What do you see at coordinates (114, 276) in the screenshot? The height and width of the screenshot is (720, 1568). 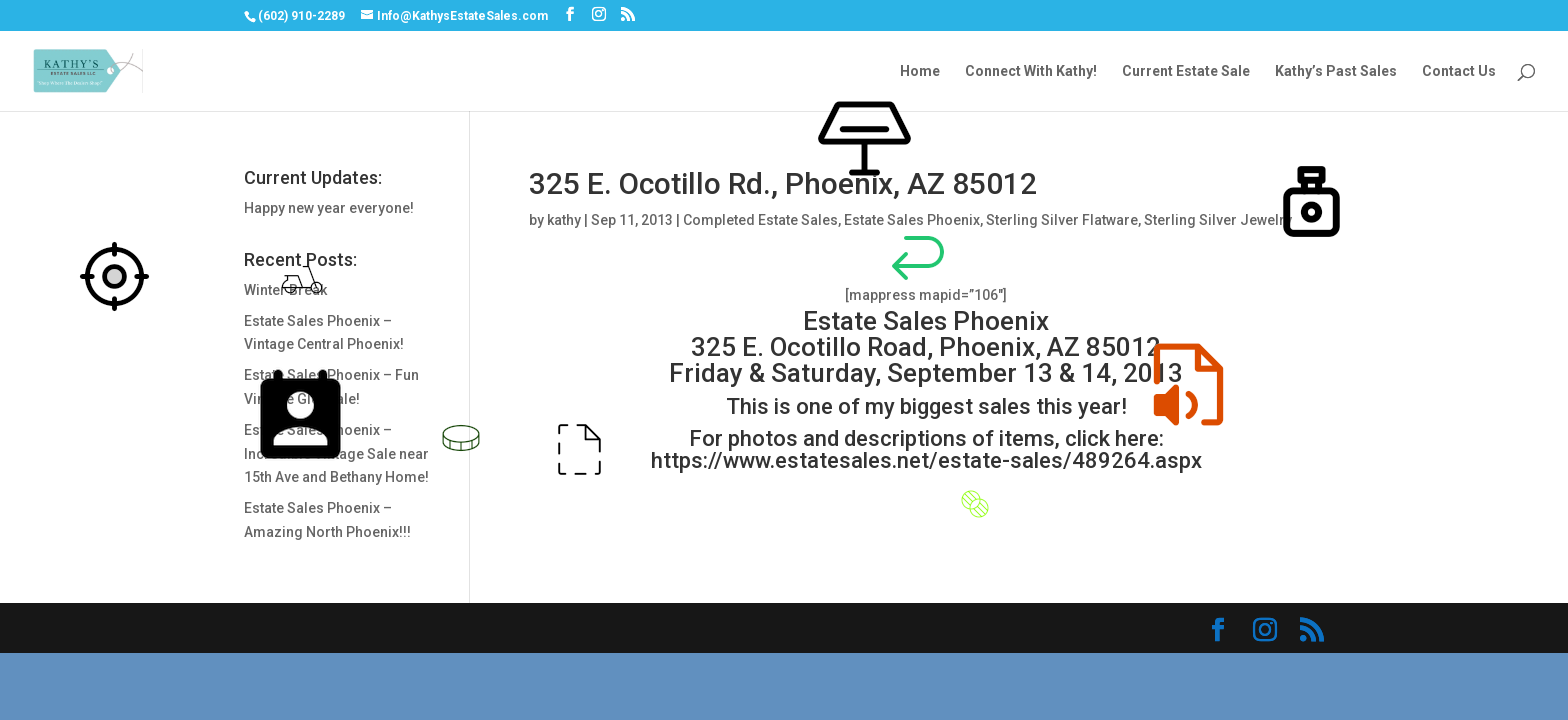 I see `center map on current location` at bounding box center [114, 276].